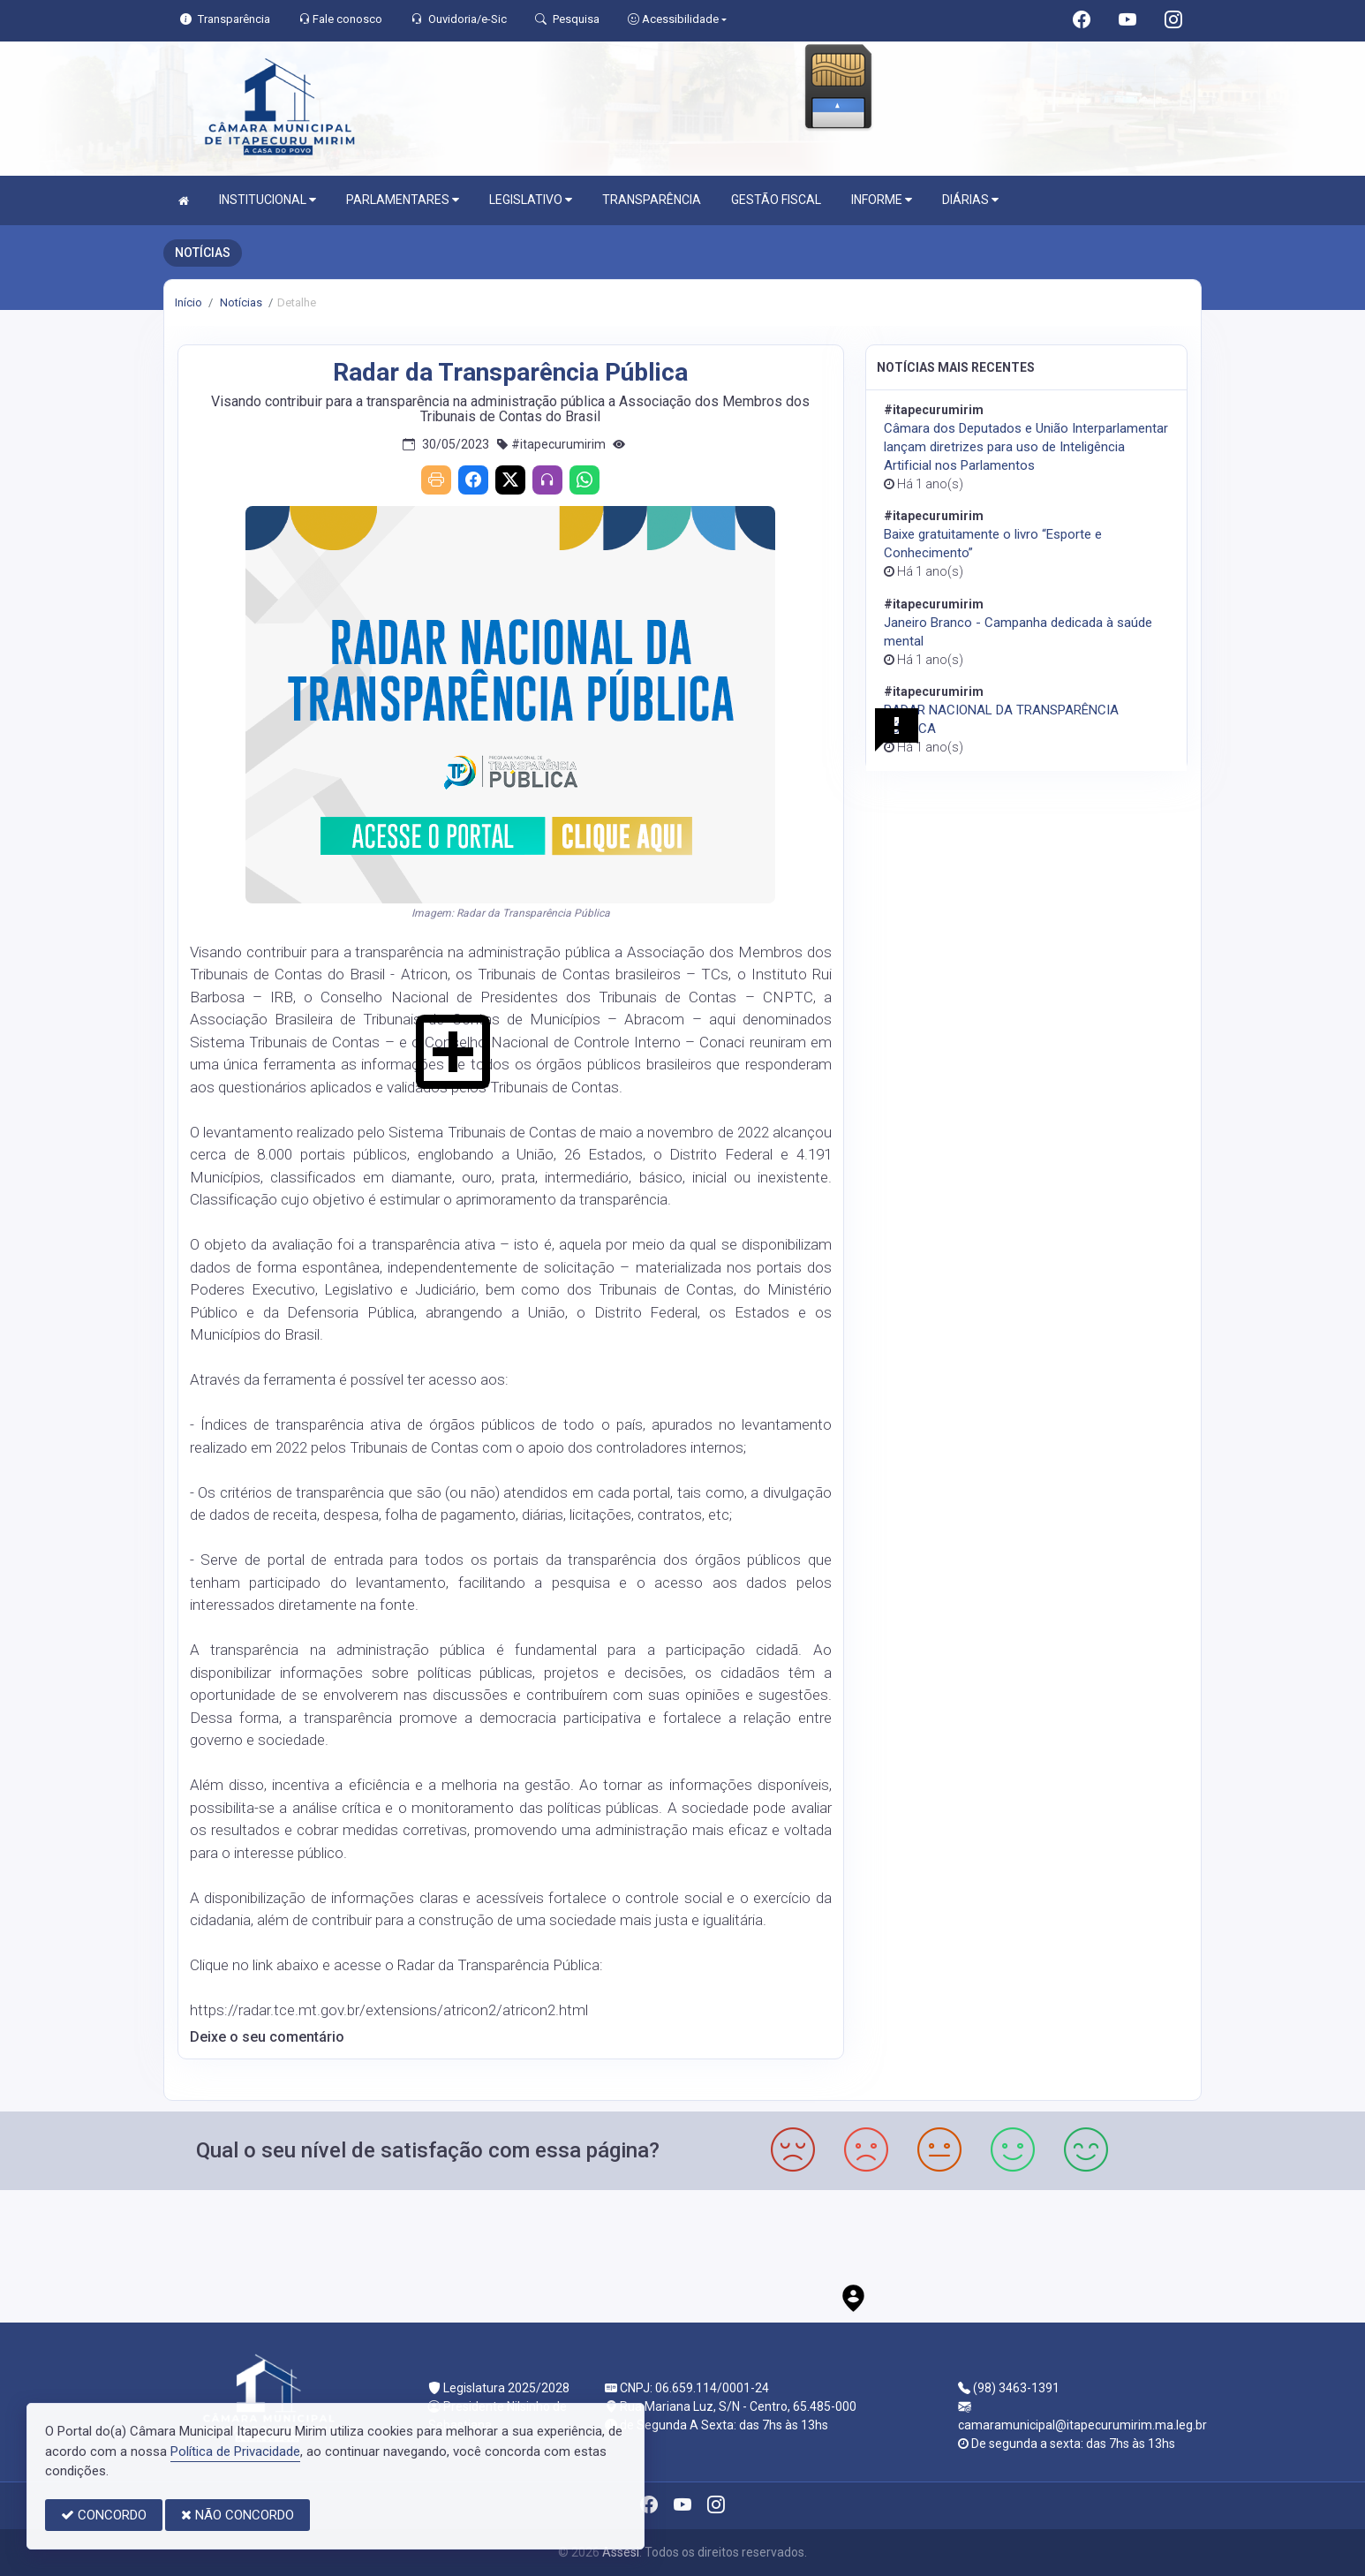 This screenshot has height=2576, width=1365. Describe the element at coordinates (853, 2298) in the screenshot. I see `view a person's location on the map` at that location.